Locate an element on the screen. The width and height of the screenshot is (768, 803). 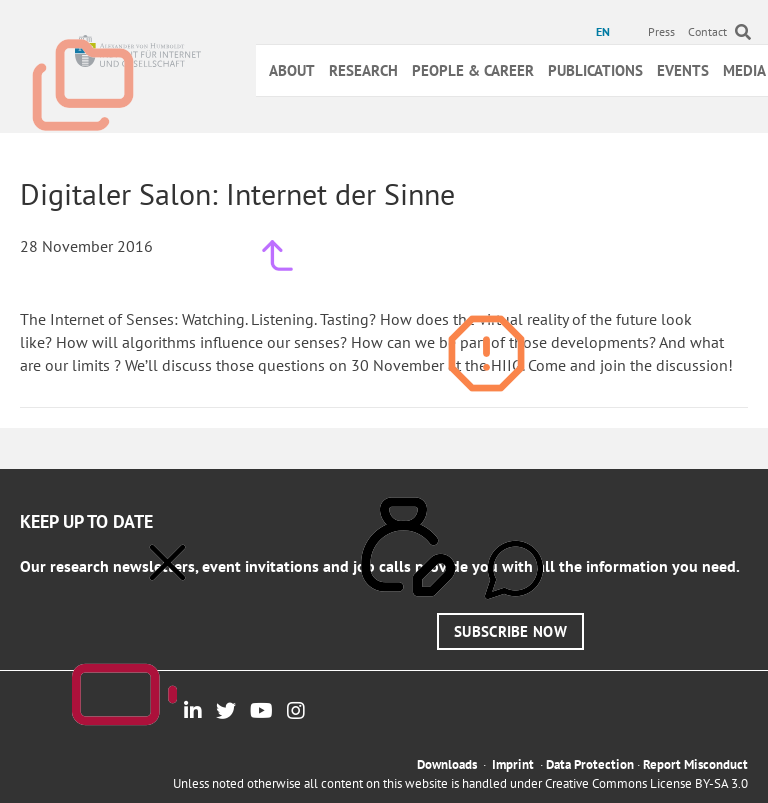
go back and up in navigation is located at coordinates (277, 255).